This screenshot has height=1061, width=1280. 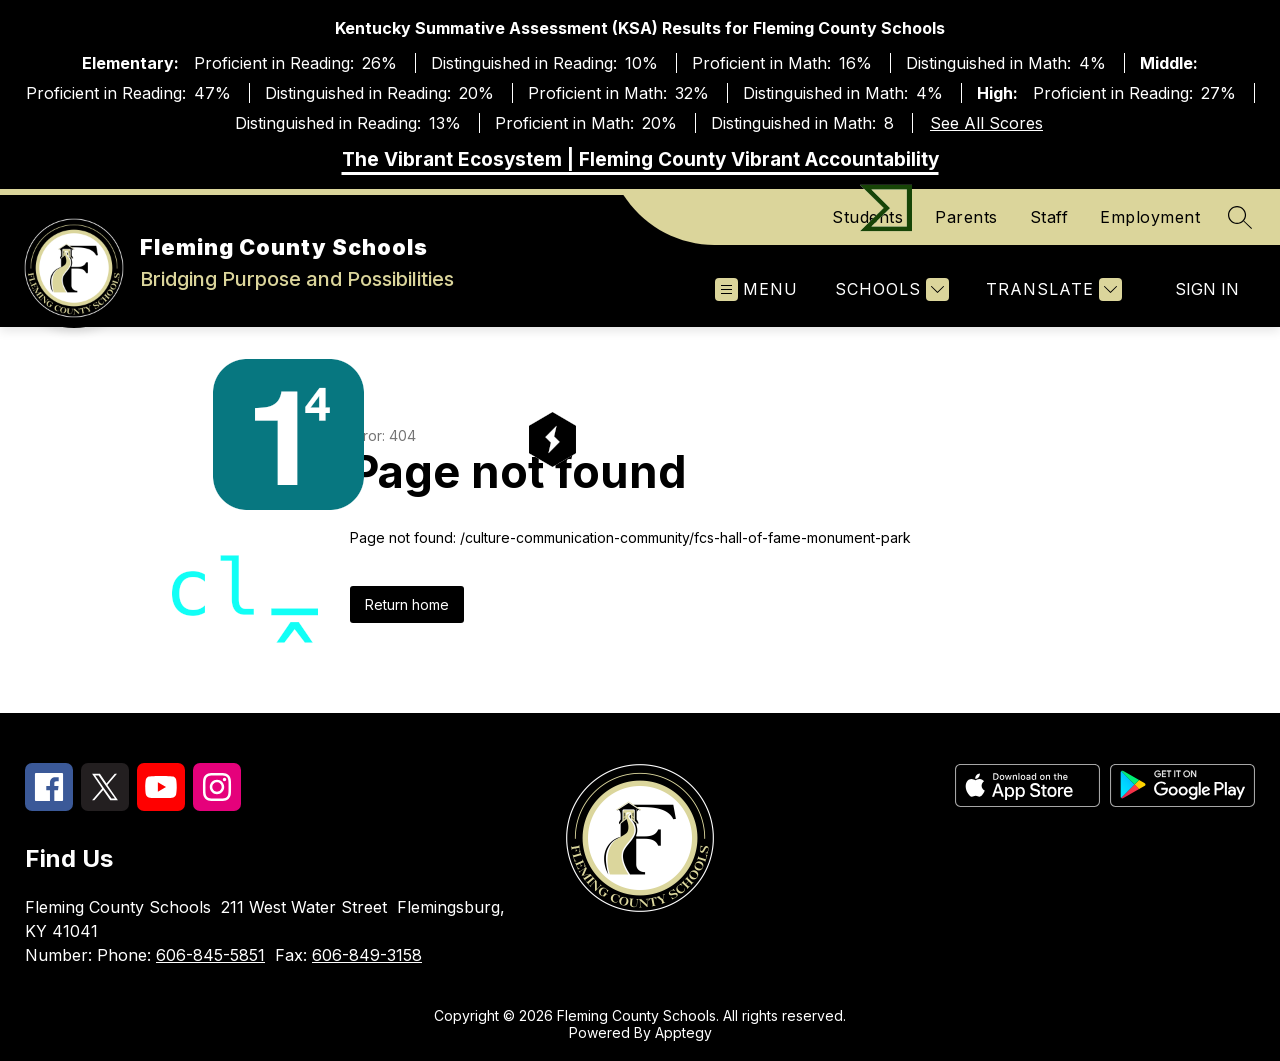 I want to click on open cloudflare 1.1.1.1 dns app, so click(x=288, y=434).